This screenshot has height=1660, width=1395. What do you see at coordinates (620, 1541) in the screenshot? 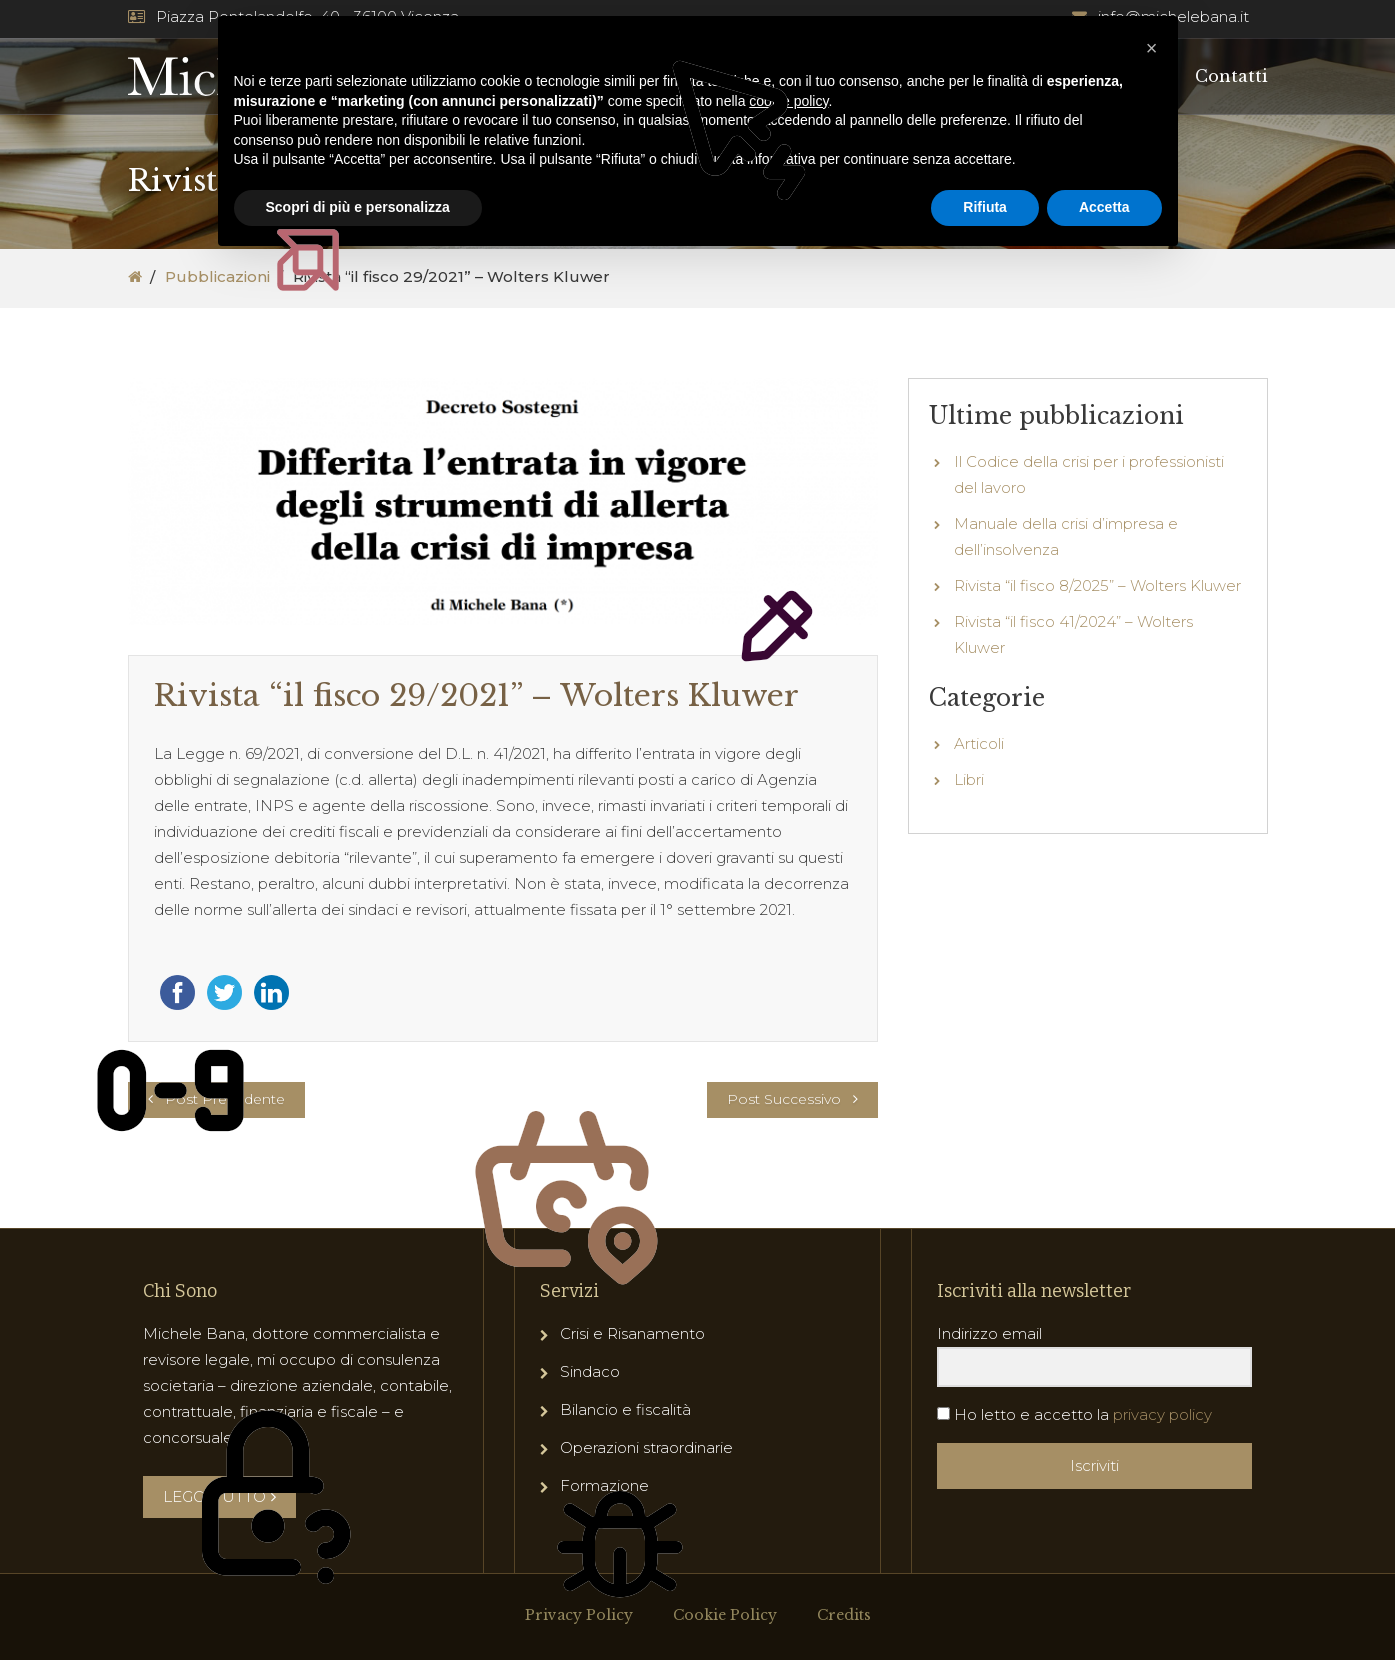
I see `report a bug or issue` at bounding box center [620, 1541].